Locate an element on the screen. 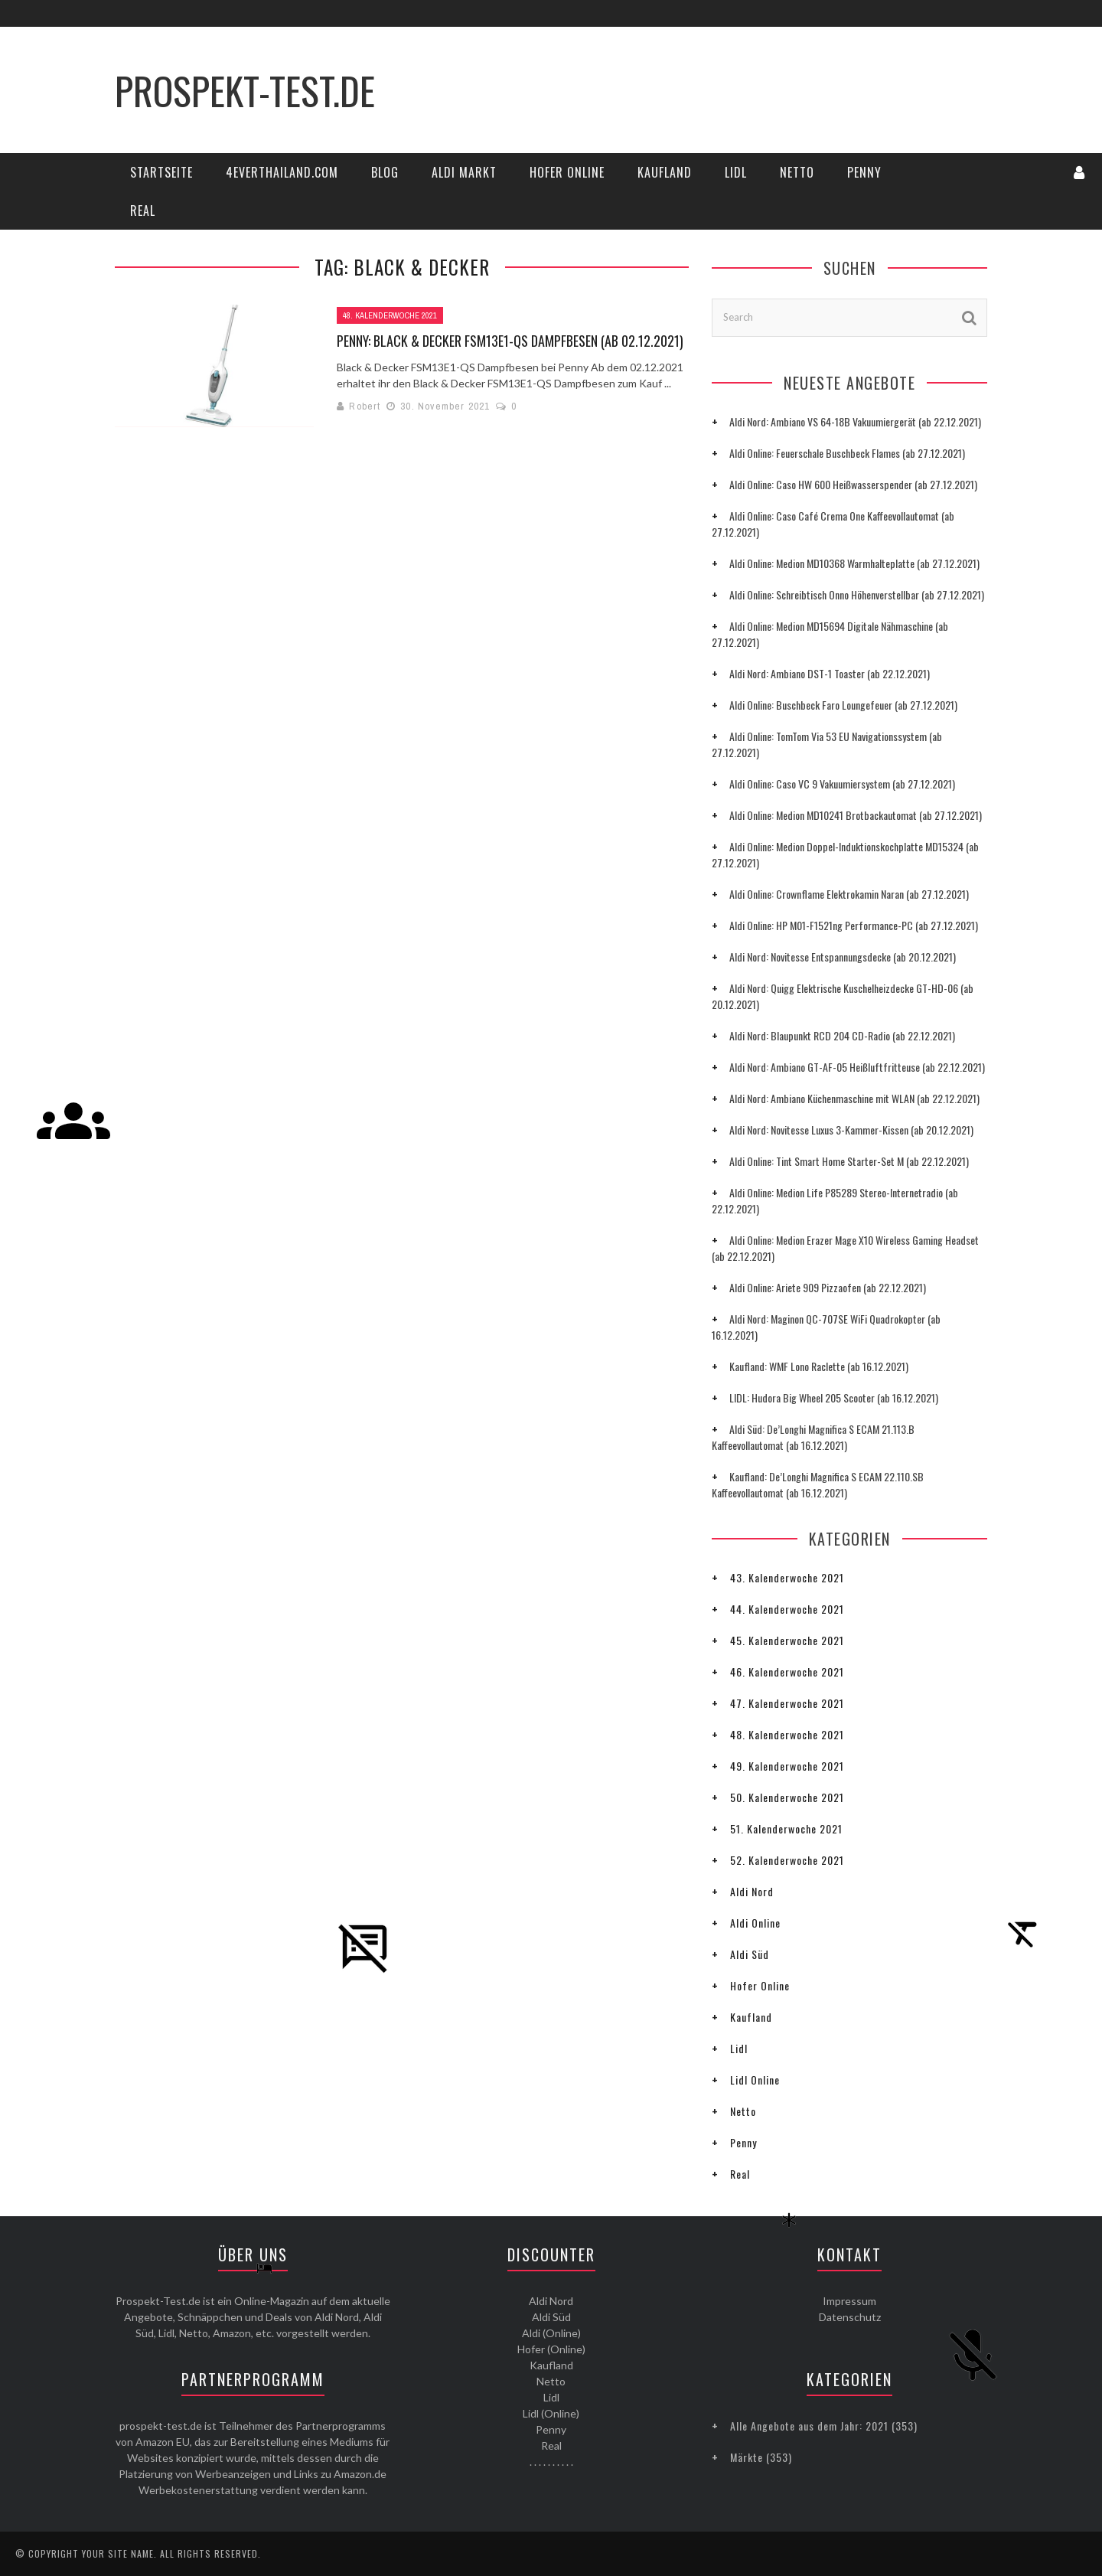  clear text formatting is located at coordinates (1023, 1933).